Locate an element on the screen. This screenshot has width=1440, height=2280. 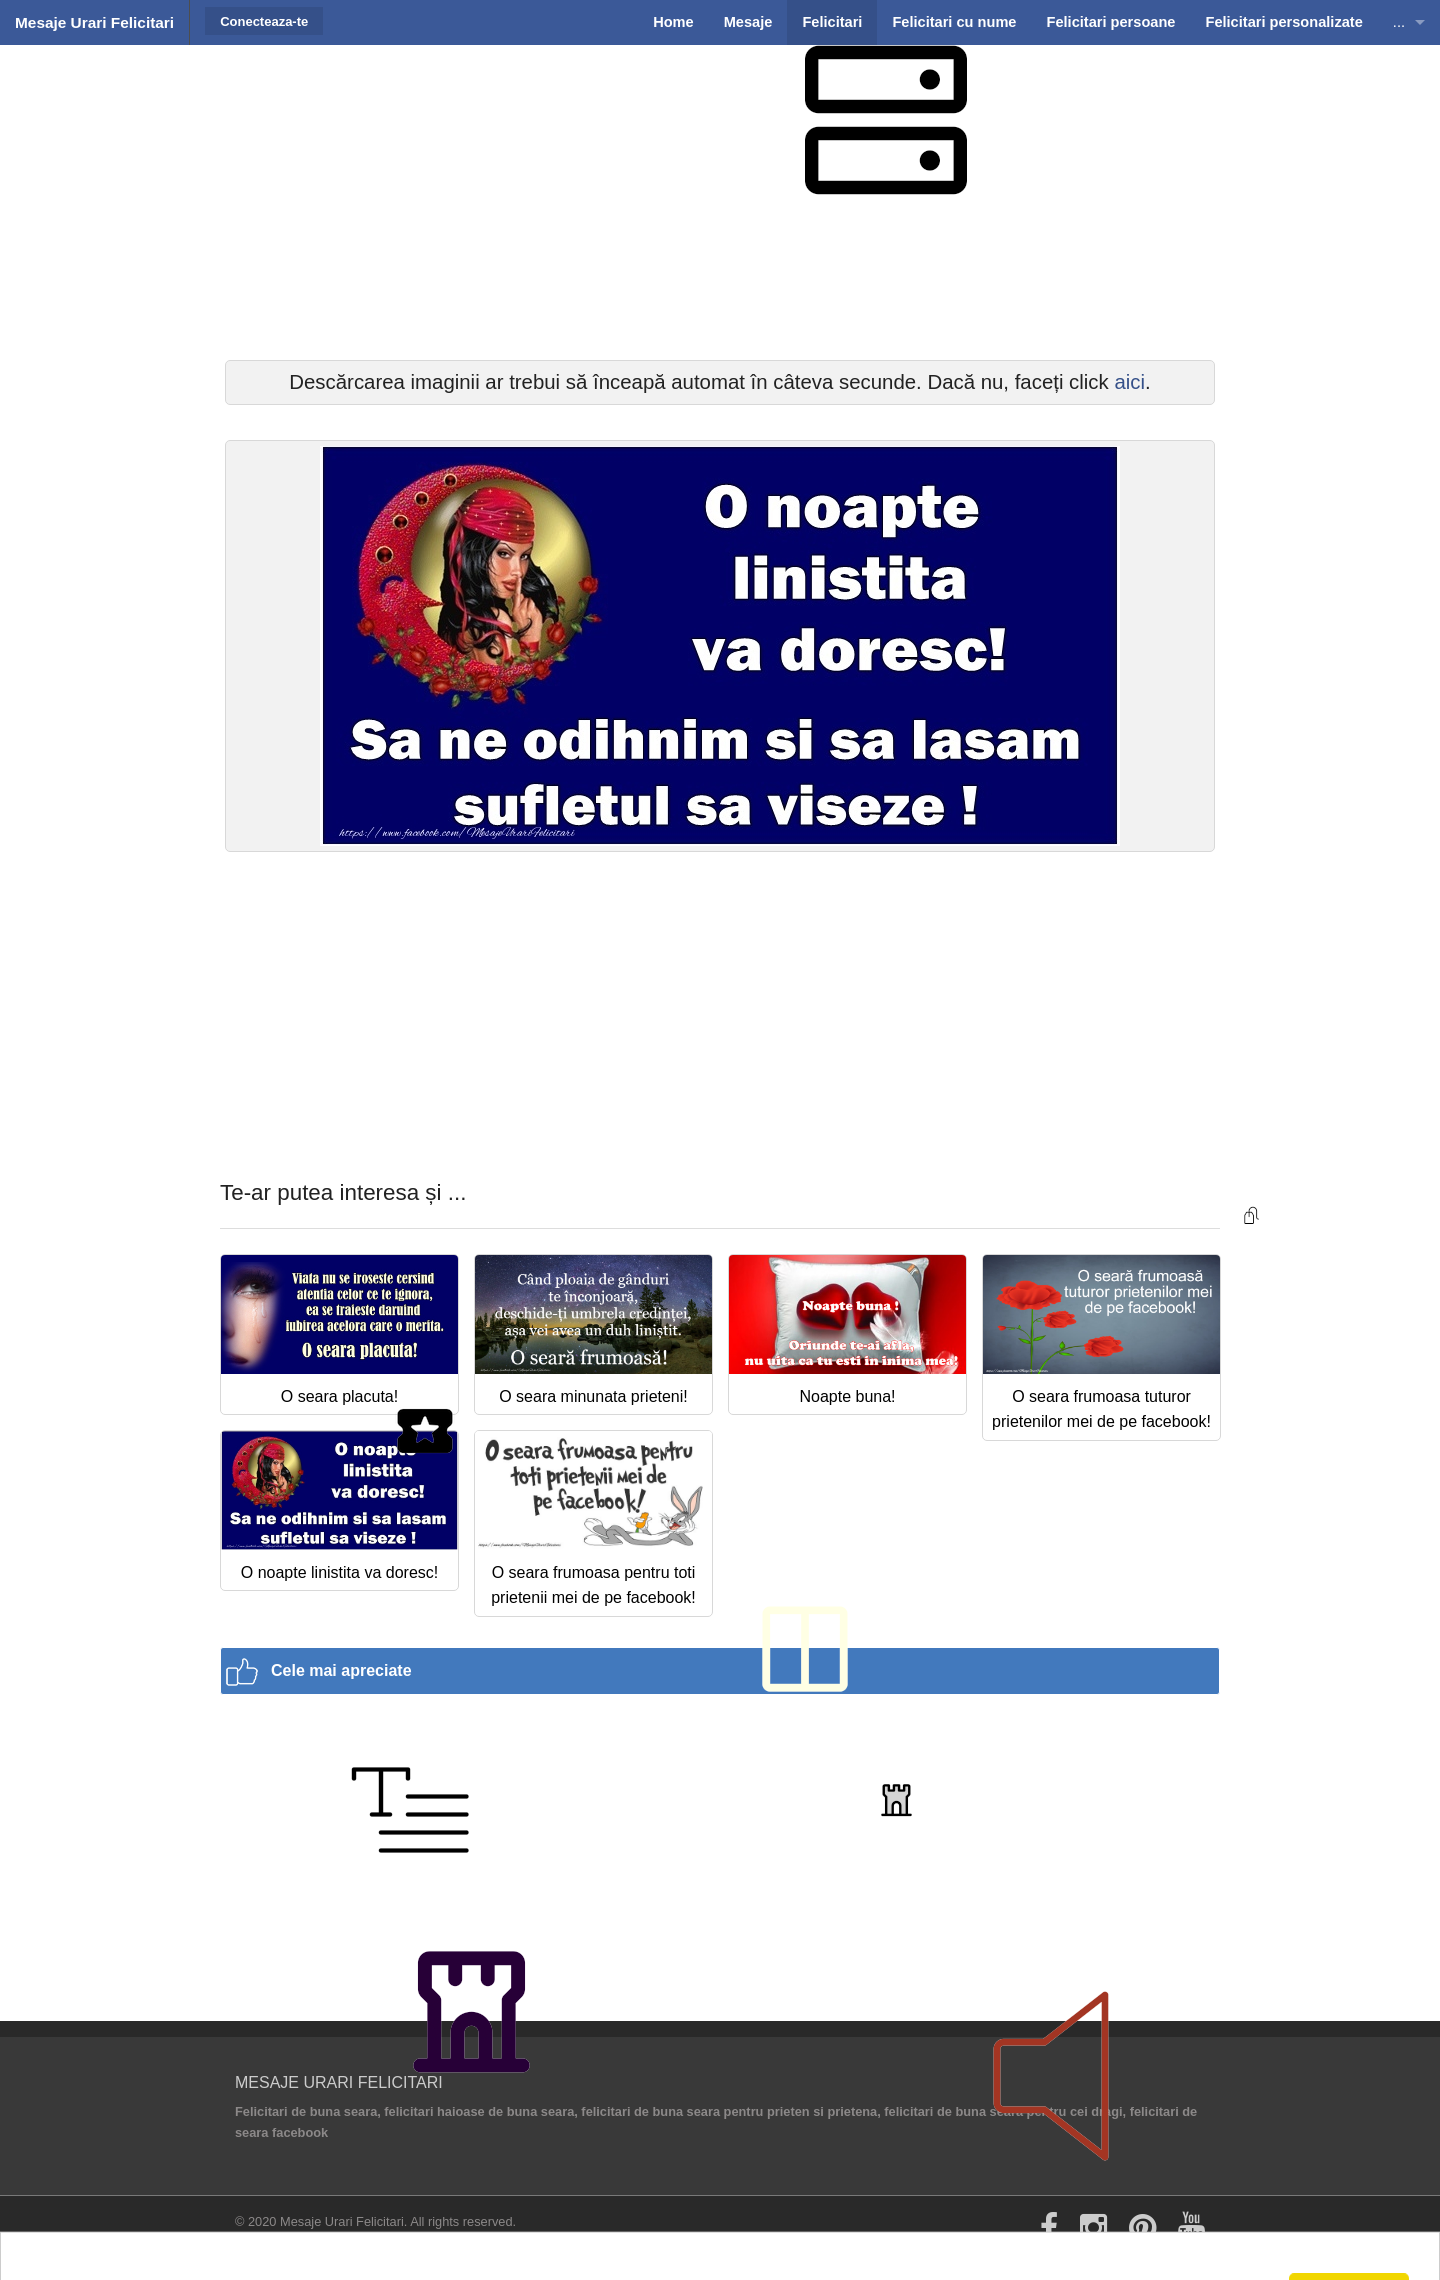
access storage or server settings is located at coordinates (886, 120).